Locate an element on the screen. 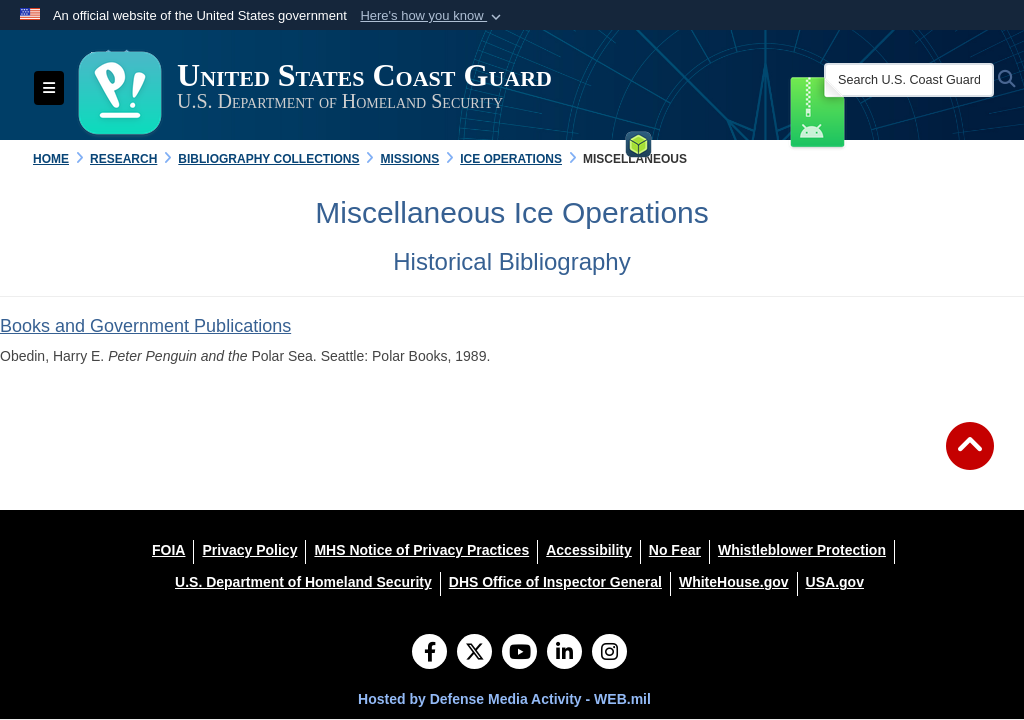 The height and width of the screenshot is (720, 1024). open balenaEtcher to flash OS images to drives is located at coordinates (638, 144).